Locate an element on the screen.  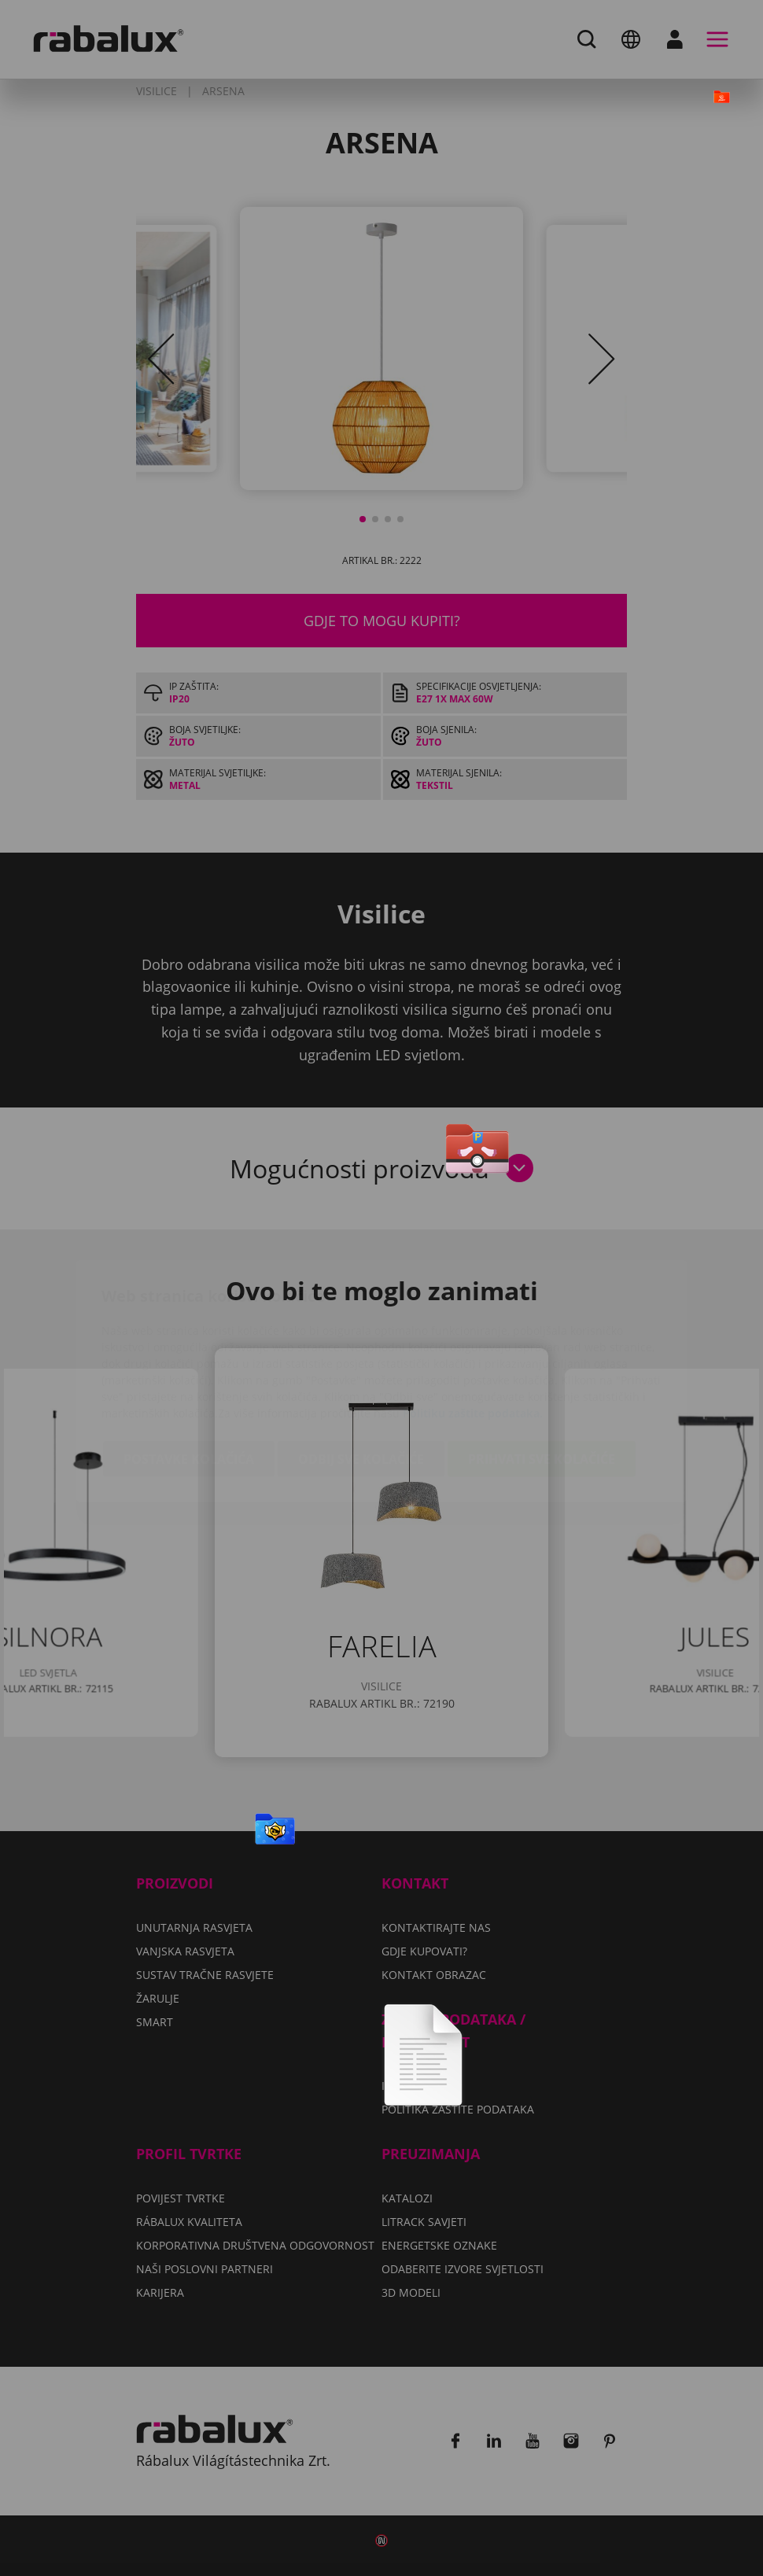
open pokémon-themed folder is located at coordinates (477, 1150).